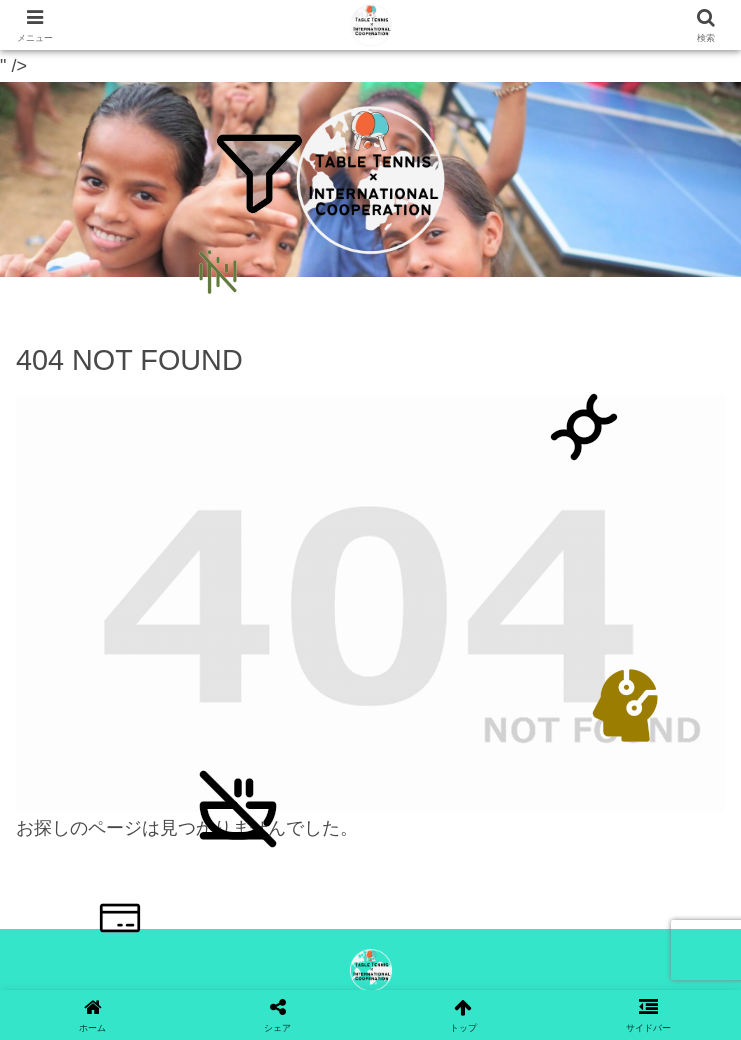 Image resolution: width=741 pixels, height=1040 pixels. I want to click on manage payment methods, so click(120, 918).